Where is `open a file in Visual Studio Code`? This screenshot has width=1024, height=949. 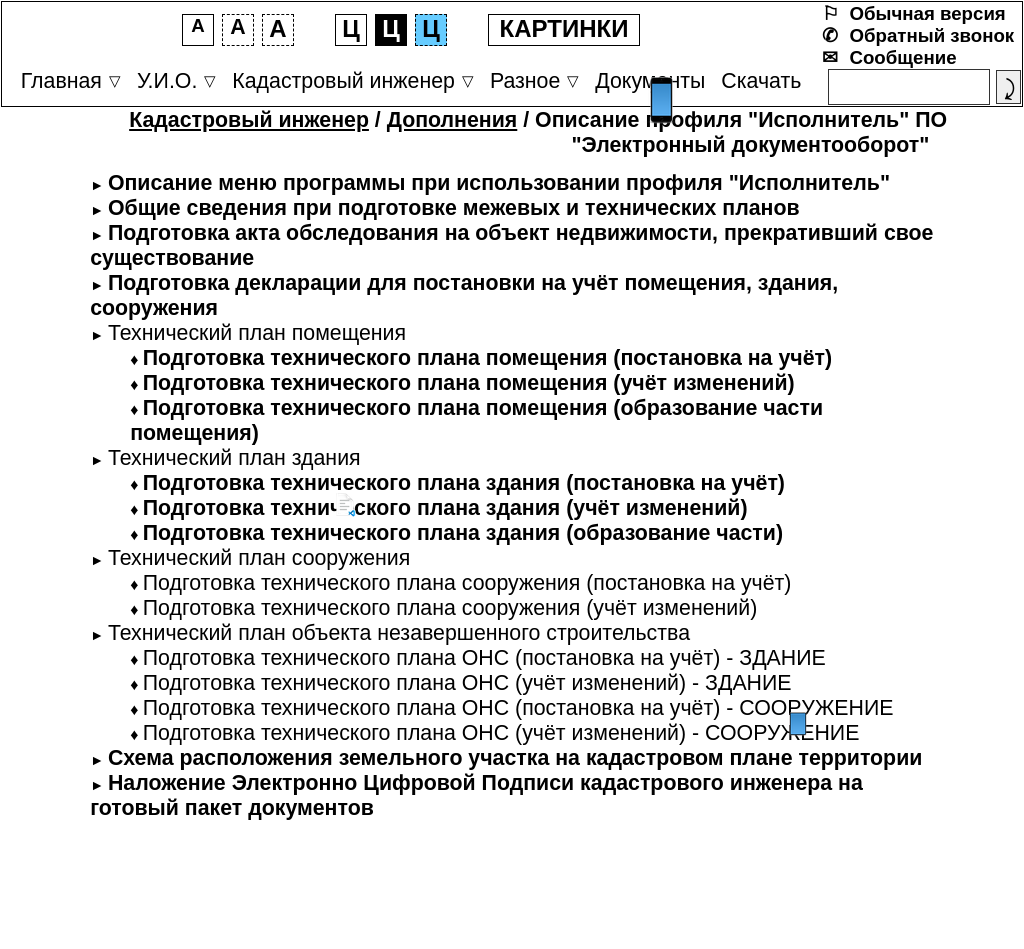
open a file in Visual Studio Code is located at coordinates (345, 505).